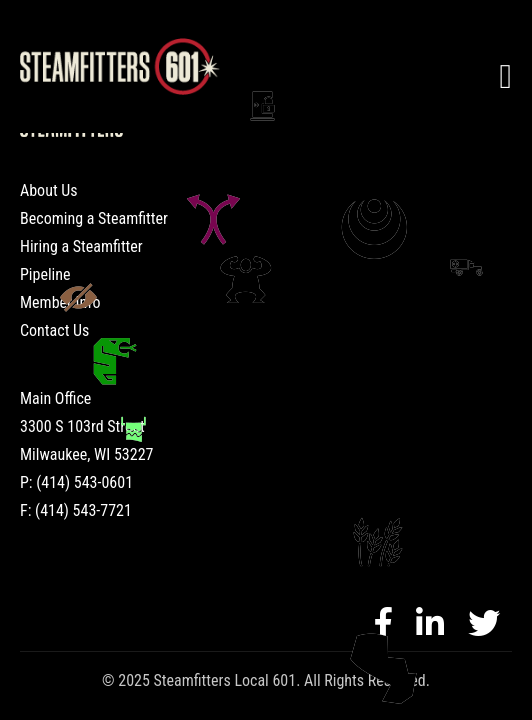  What do you see at coordinates (133, 428) in the screenshot?
I see `view bathroom or towel amenities` at bounding box center [133, 428].